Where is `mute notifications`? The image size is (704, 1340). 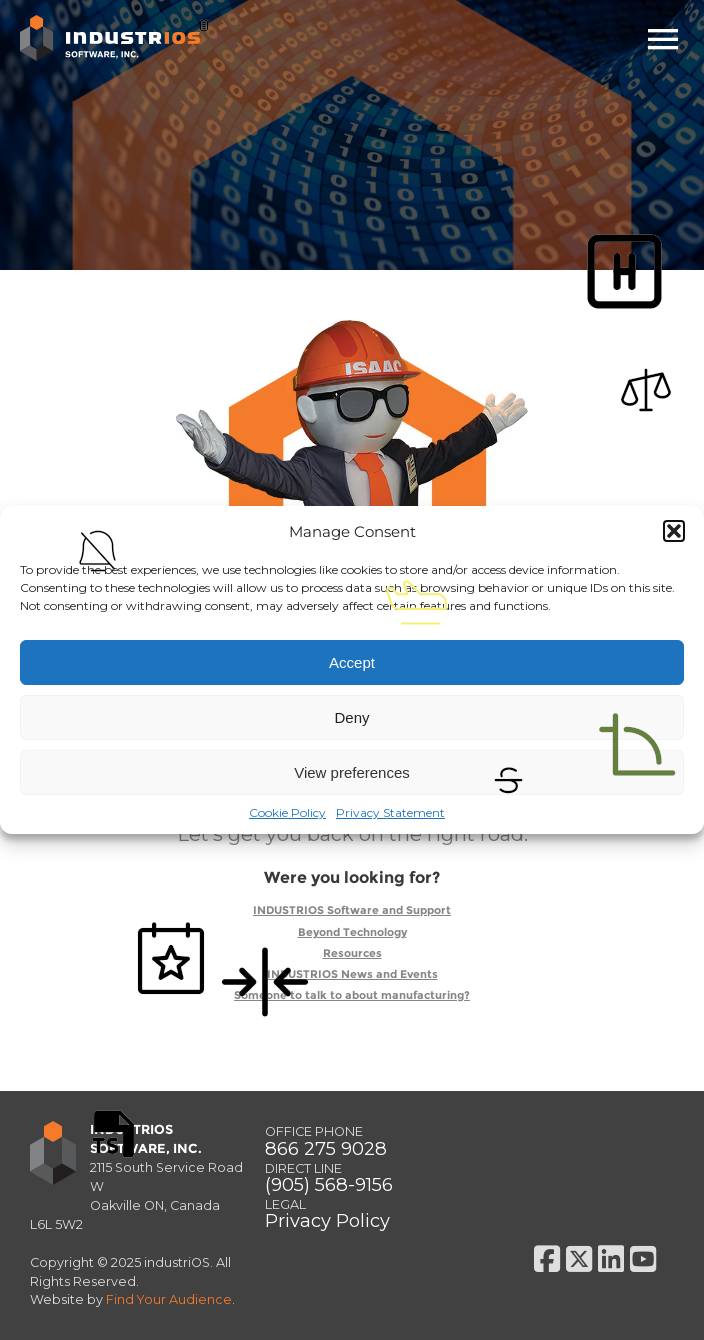
mute notifications is located at coordinates (98, 551).